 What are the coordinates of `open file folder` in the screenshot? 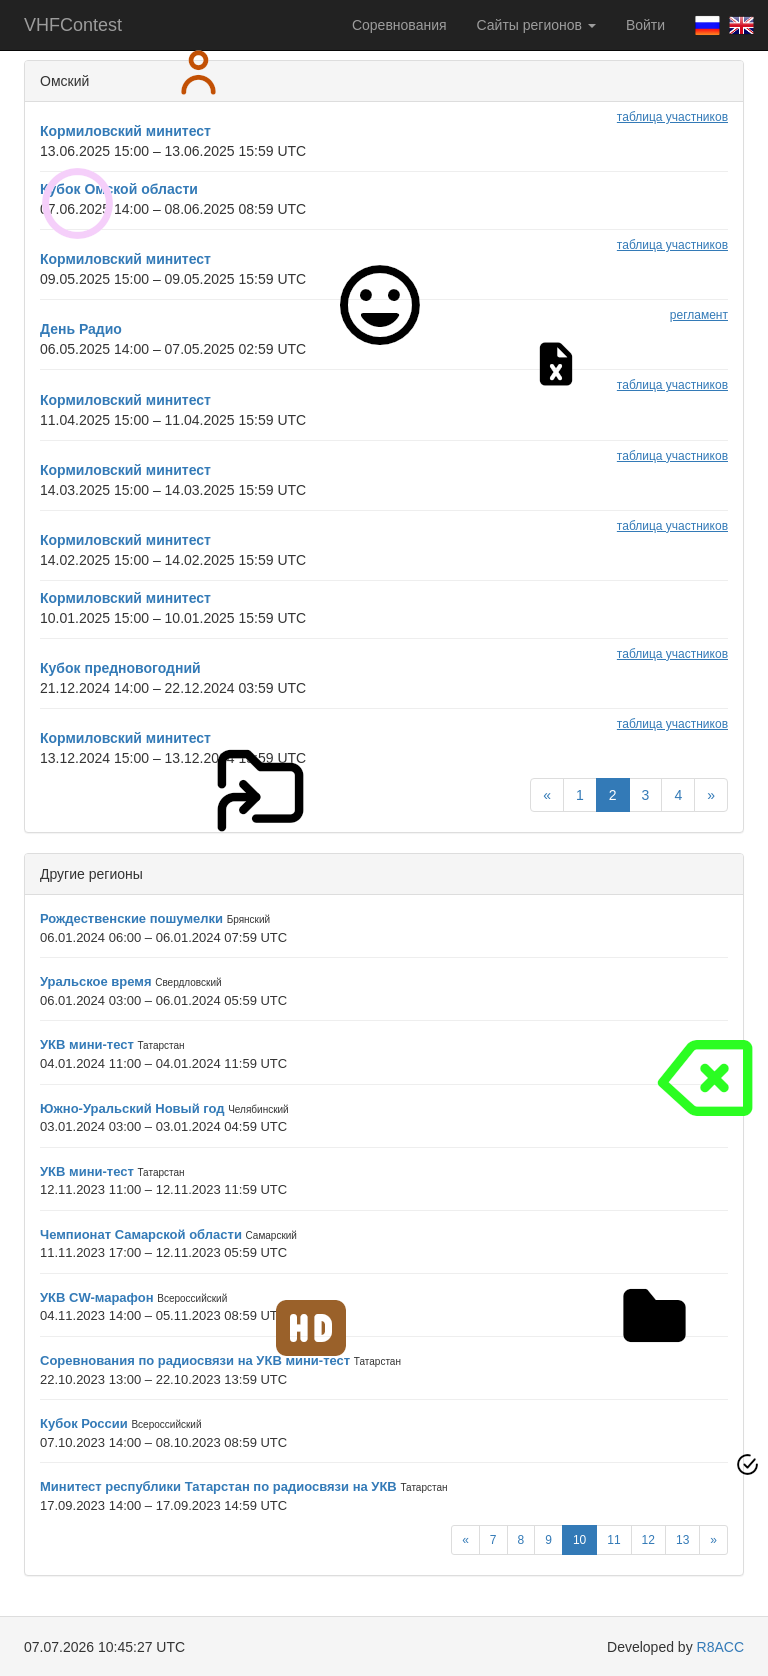 It's located at (654, 1315).